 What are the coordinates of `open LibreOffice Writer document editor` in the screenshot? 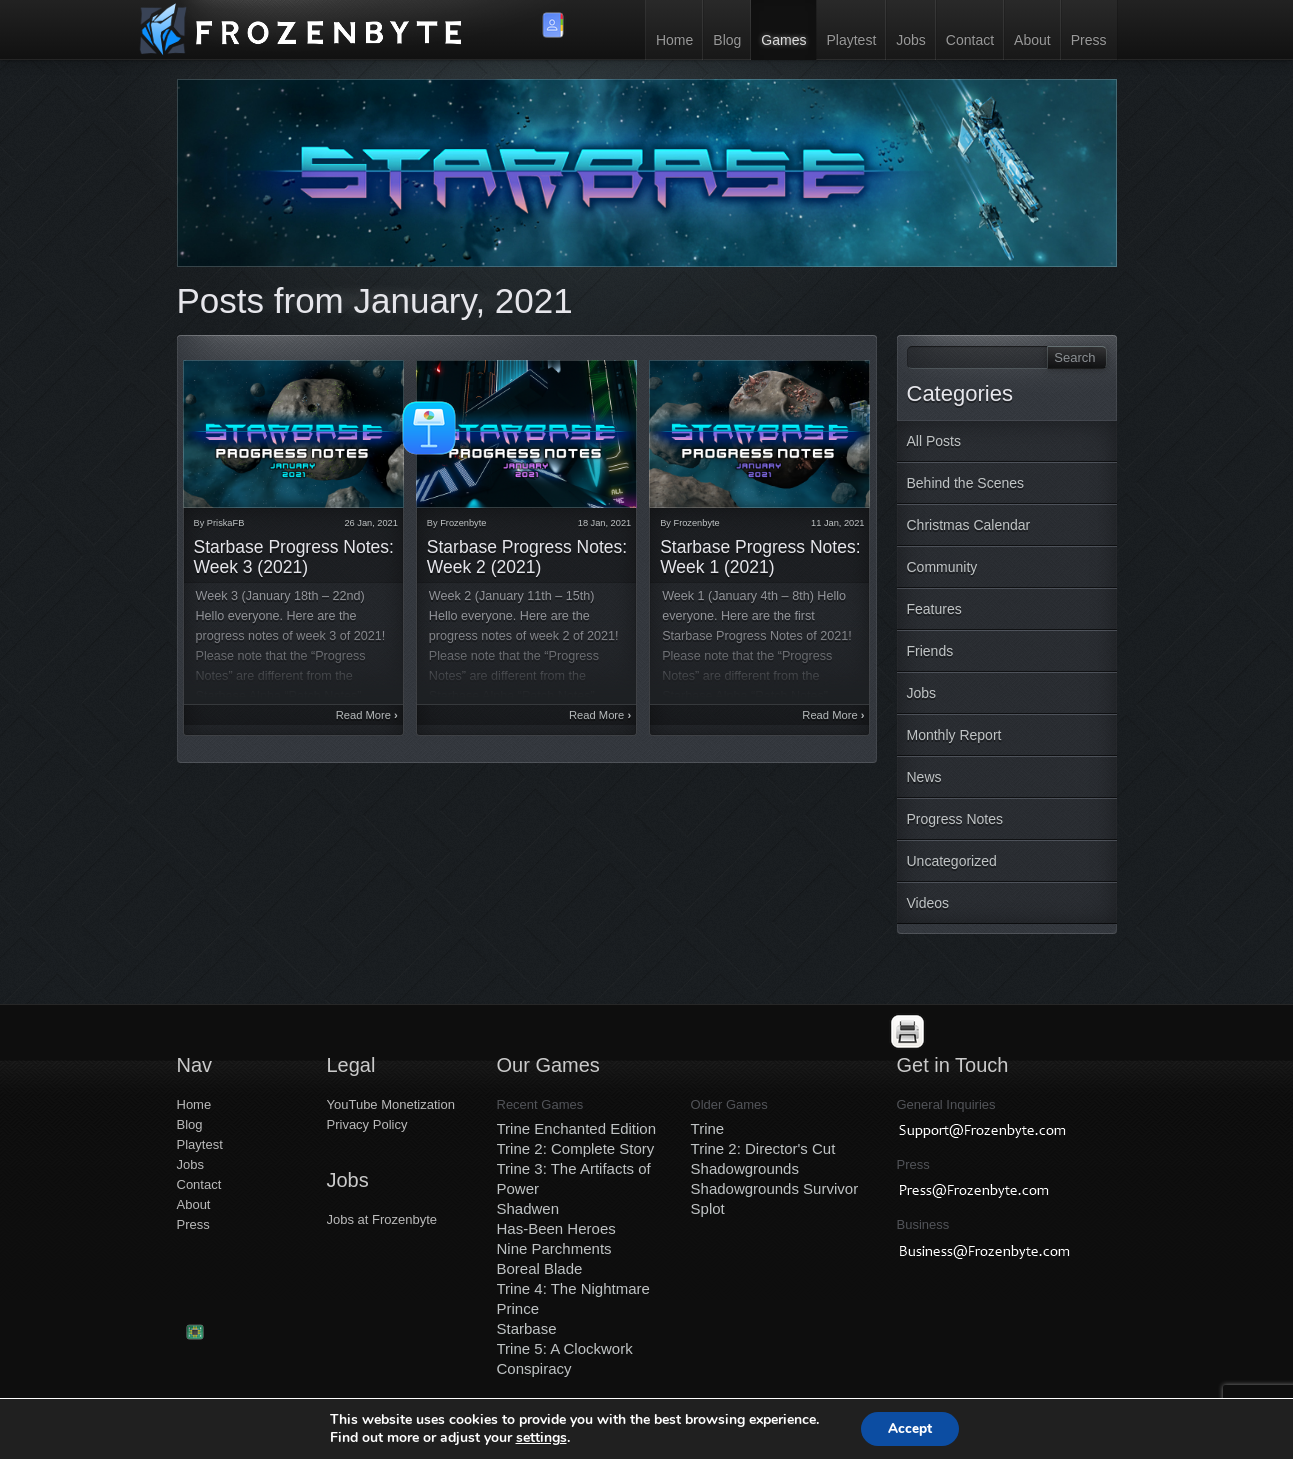 It's located at (429, 428).